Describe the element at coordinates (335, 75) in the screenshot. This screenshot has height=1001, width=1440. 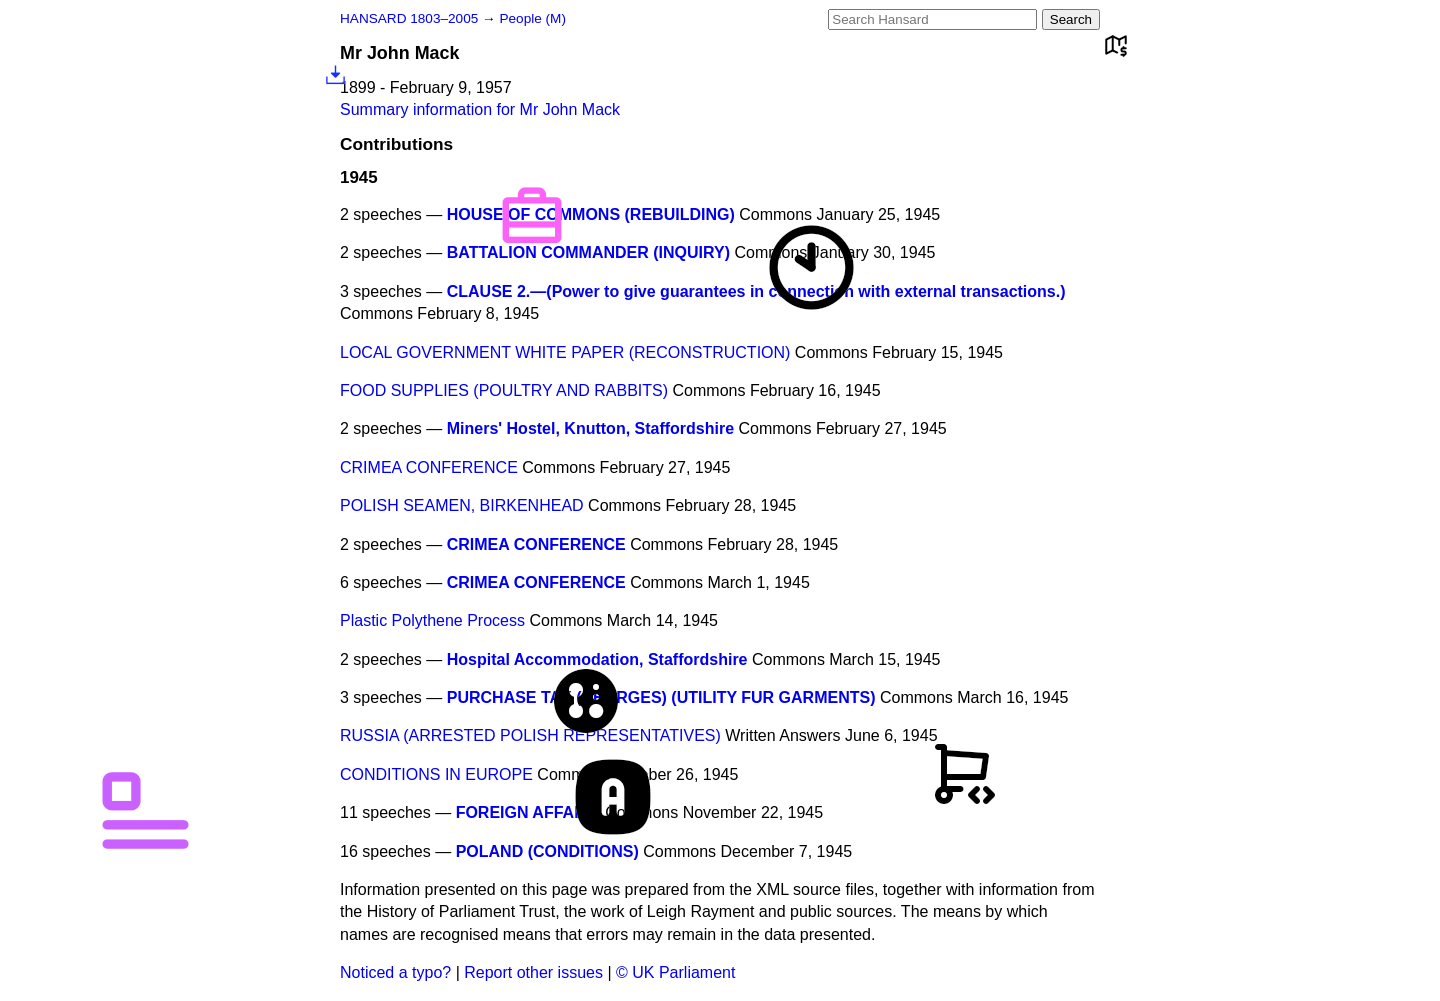
I see `download a file to your device` at that location.